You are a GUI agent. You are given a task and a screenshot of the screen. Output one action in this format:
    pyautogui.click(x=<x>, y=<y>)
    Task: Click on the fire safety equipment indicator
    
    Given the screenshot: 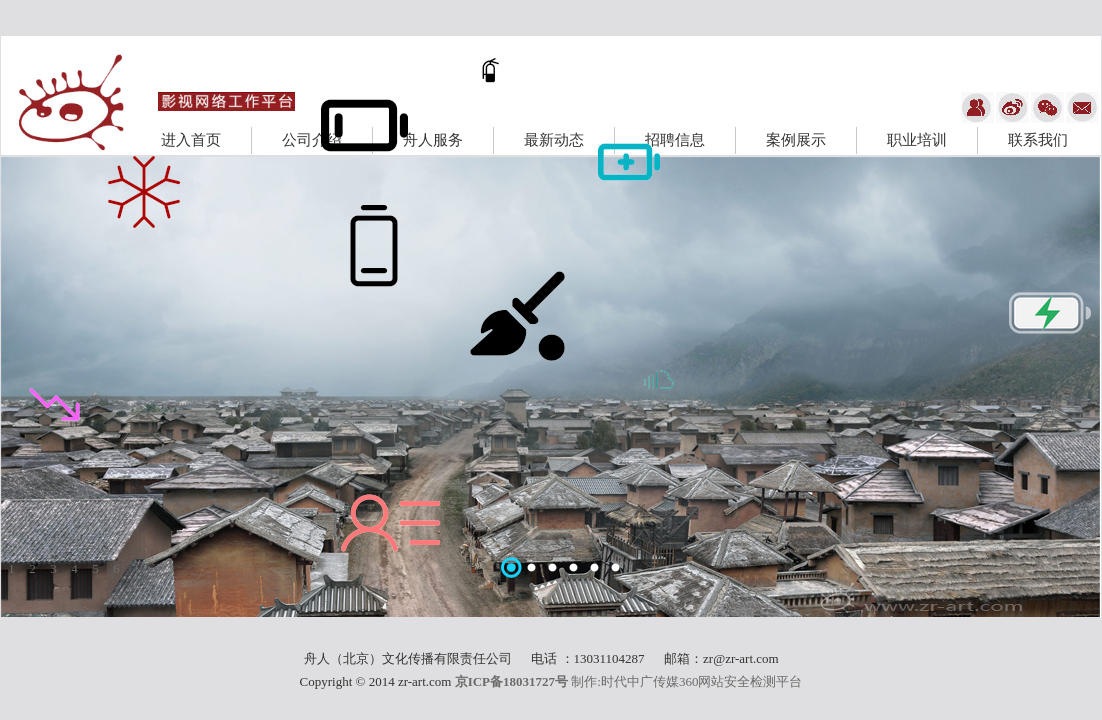 What is the action you would take?
    pyautogui.click(x=489, y=70)
    